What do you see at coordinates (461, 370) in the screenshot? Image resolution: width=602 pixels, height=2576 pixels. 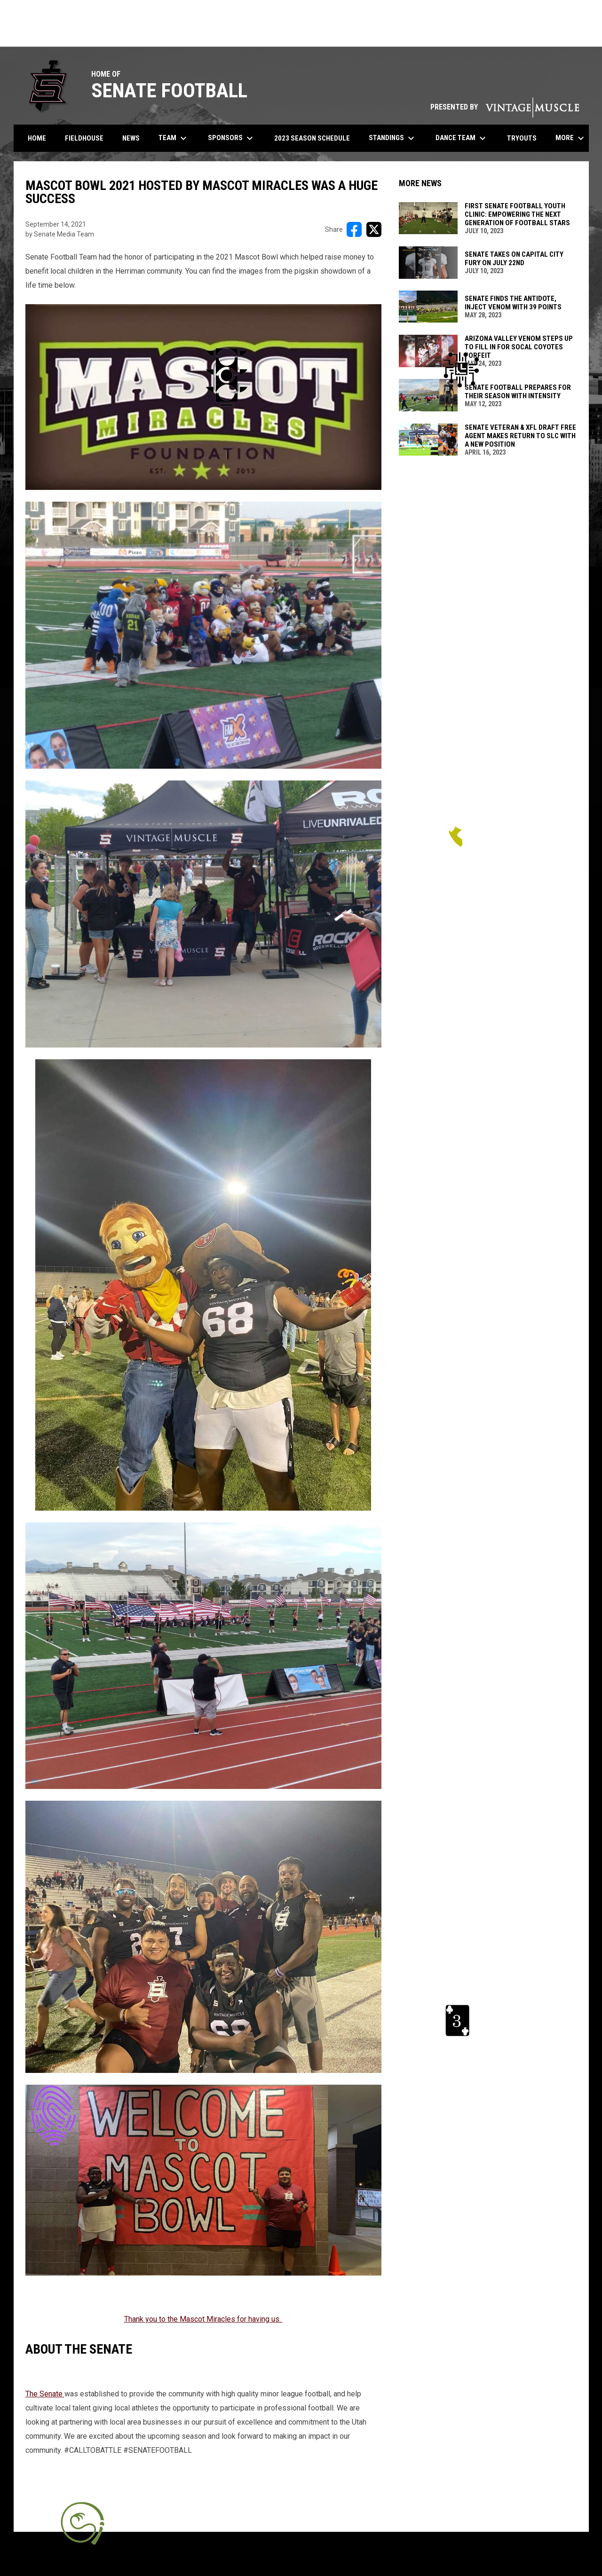 I see `view system or device specifications` at bounding box center [461, 370].